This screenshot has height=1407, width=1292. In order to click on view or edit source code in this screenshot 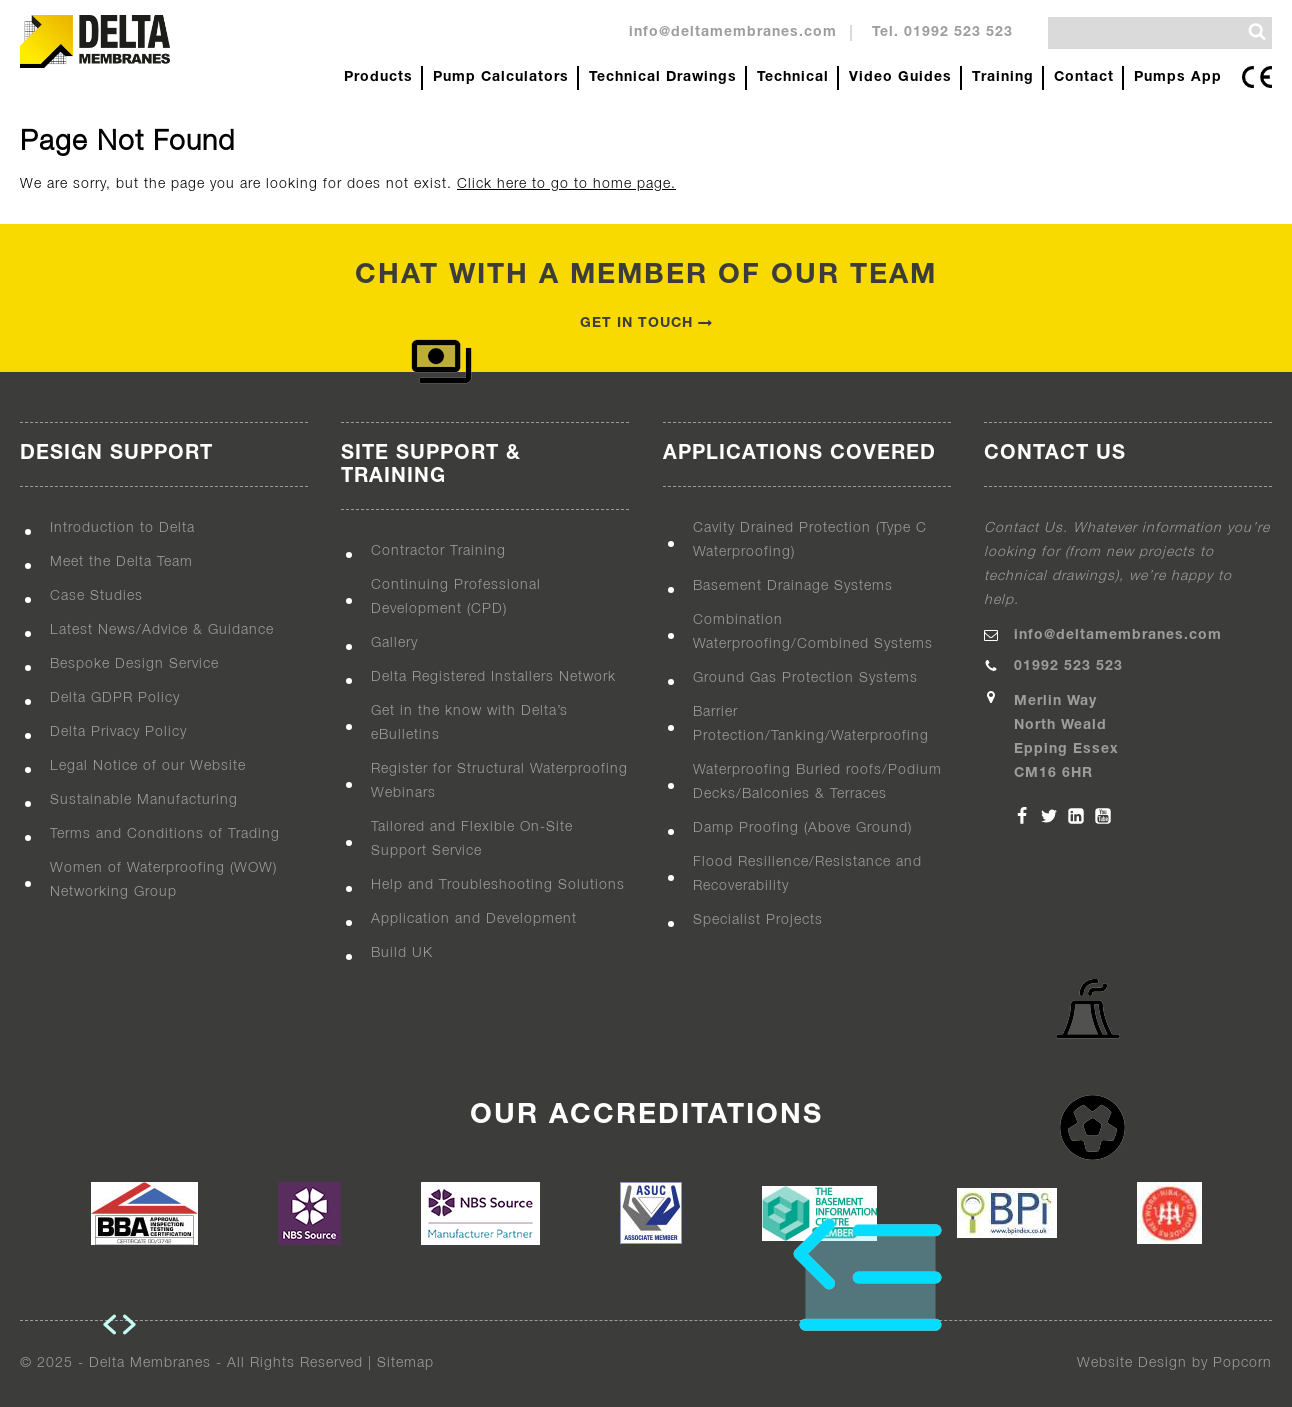, I will do `click(119, 1324)`.